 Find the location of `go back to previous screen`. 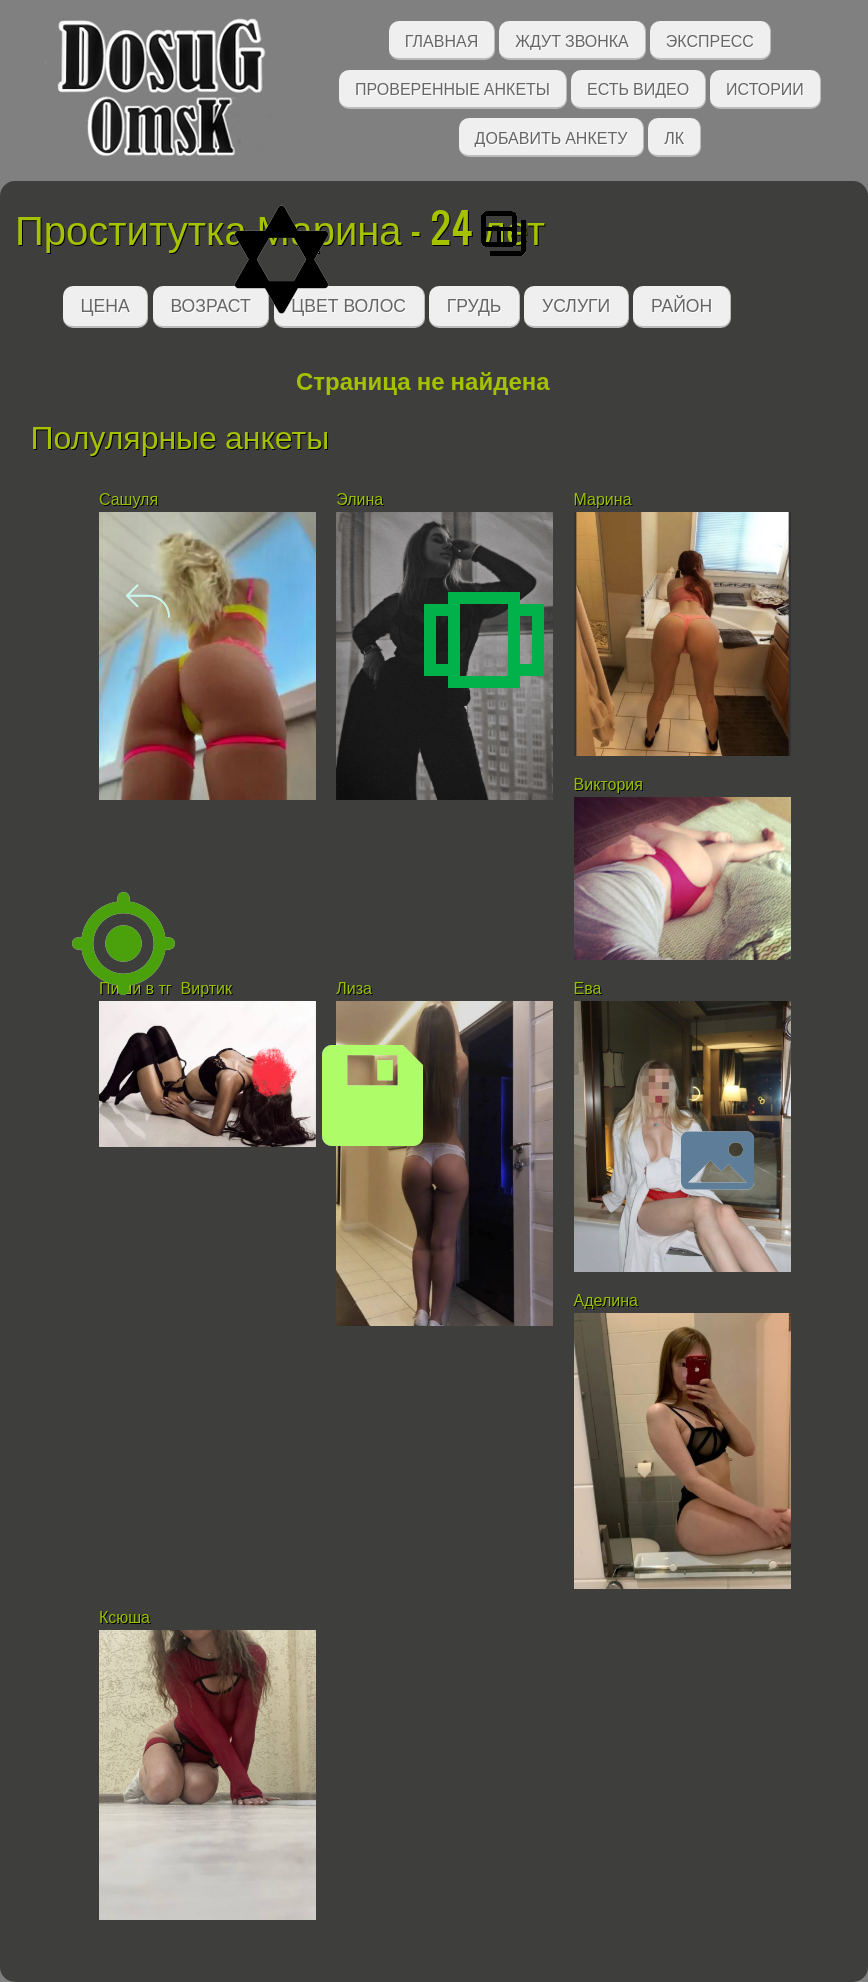

go back to previous screen is located at coordinates (148, 601).